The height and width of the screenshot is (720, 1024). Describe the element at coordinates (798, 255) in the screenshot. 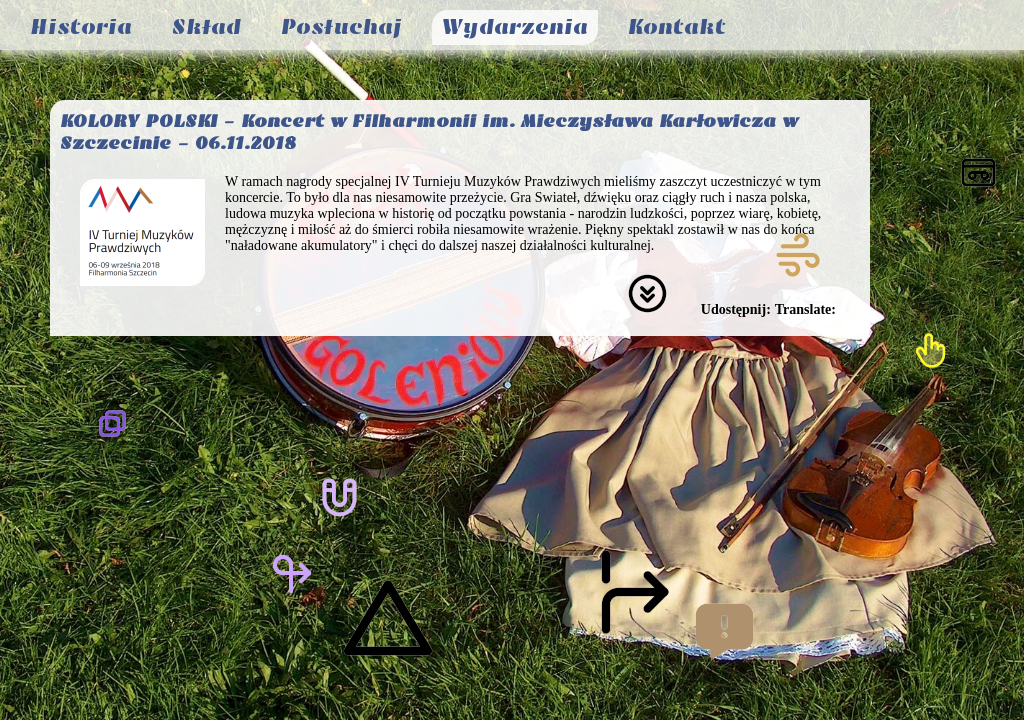

I see `indicates current wind conditions` at that location.